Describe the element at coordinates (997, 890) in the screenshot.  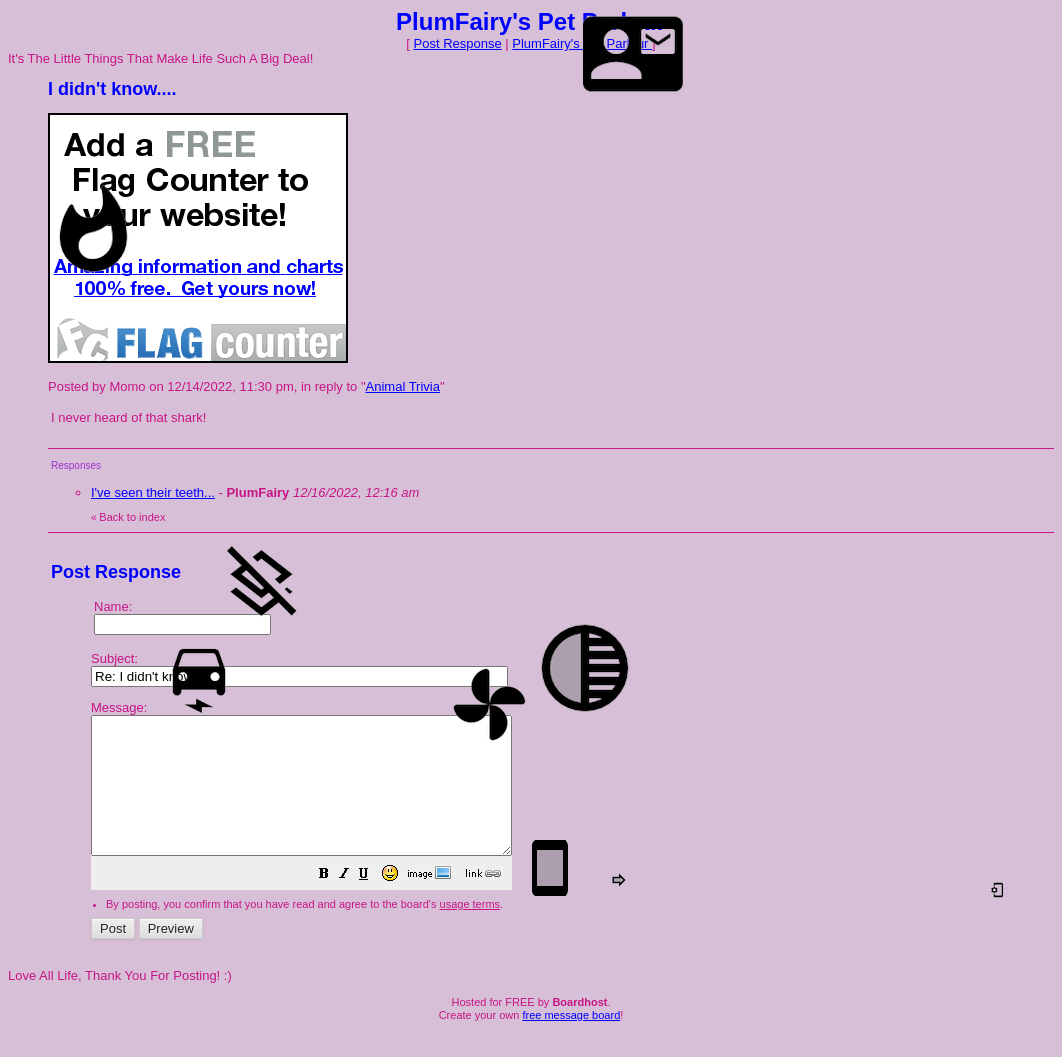
I see `configure device connection settings` at that location.